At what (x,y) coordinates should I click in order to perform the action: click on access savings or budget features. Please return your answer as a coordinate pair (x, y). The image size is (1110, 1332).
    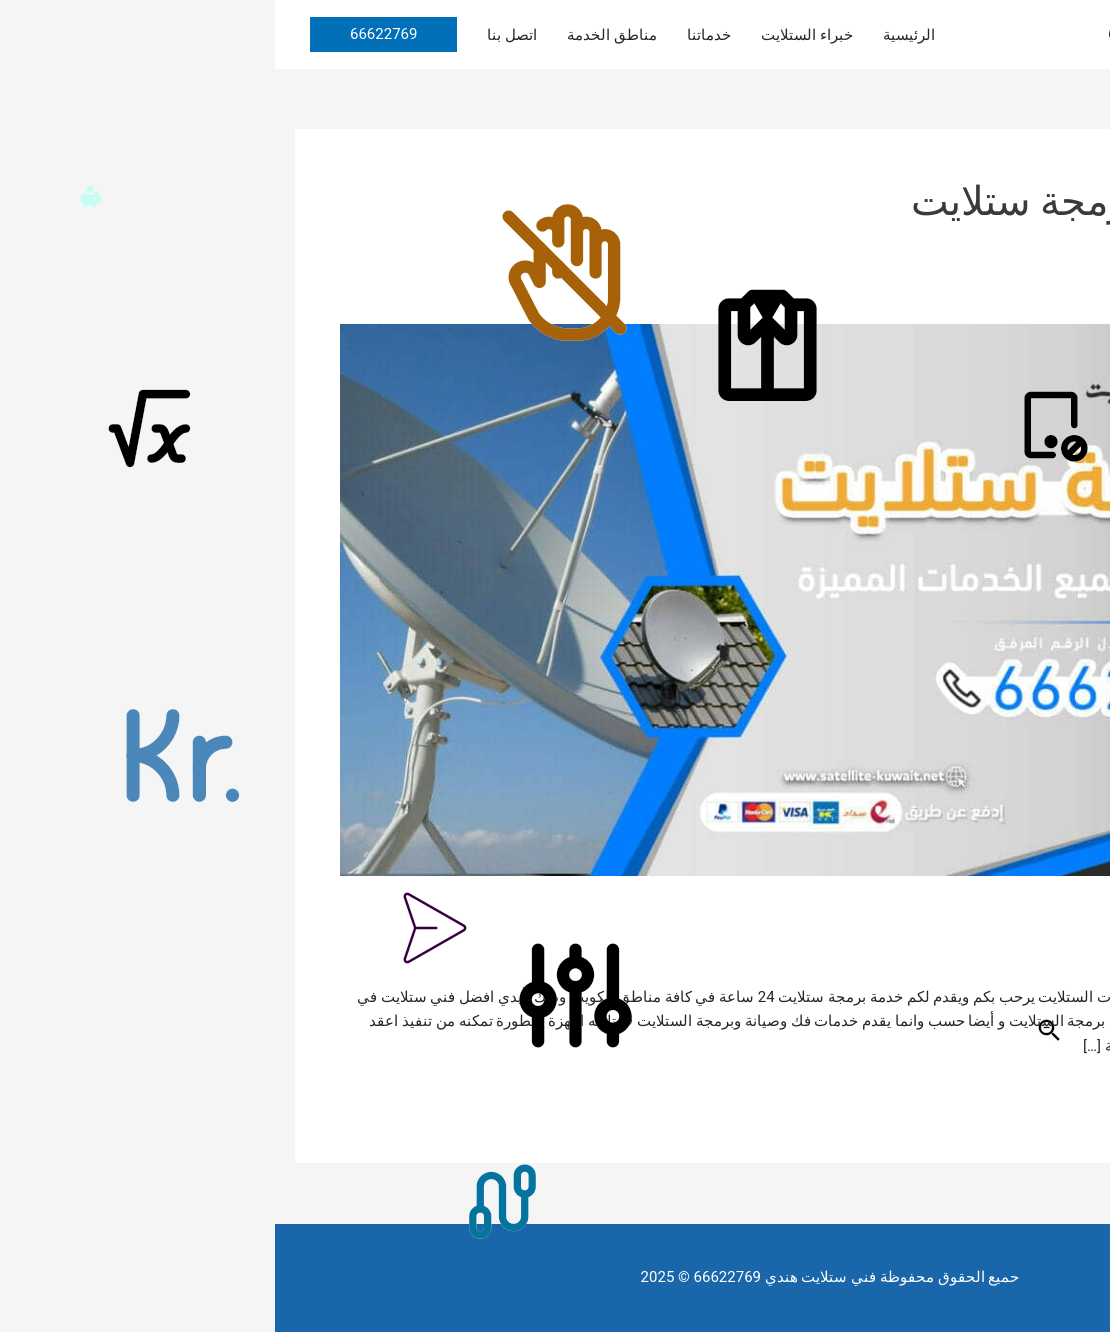
    Looking at the image, I should click on (90, 197).